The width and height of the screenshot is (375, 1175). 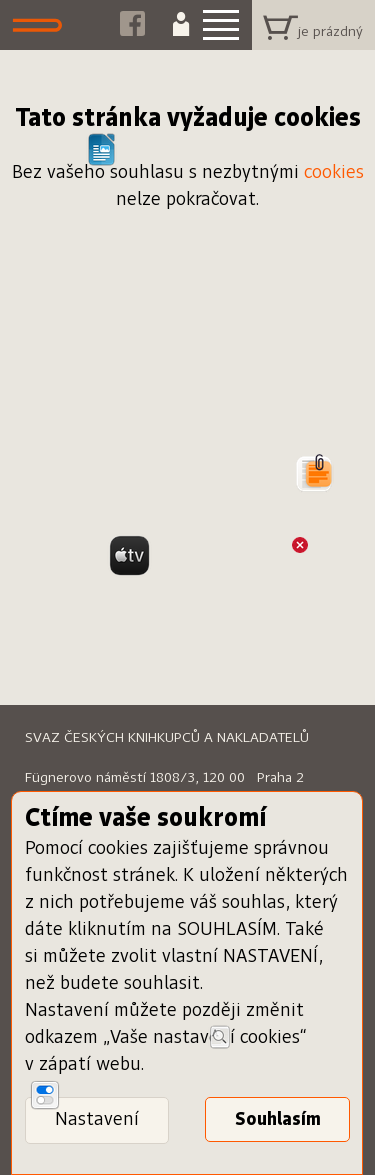 What do you see at coordinates (300, 545) in the screenshot?
I see `close the current dialog or modal` at bounding box center [300, 545].